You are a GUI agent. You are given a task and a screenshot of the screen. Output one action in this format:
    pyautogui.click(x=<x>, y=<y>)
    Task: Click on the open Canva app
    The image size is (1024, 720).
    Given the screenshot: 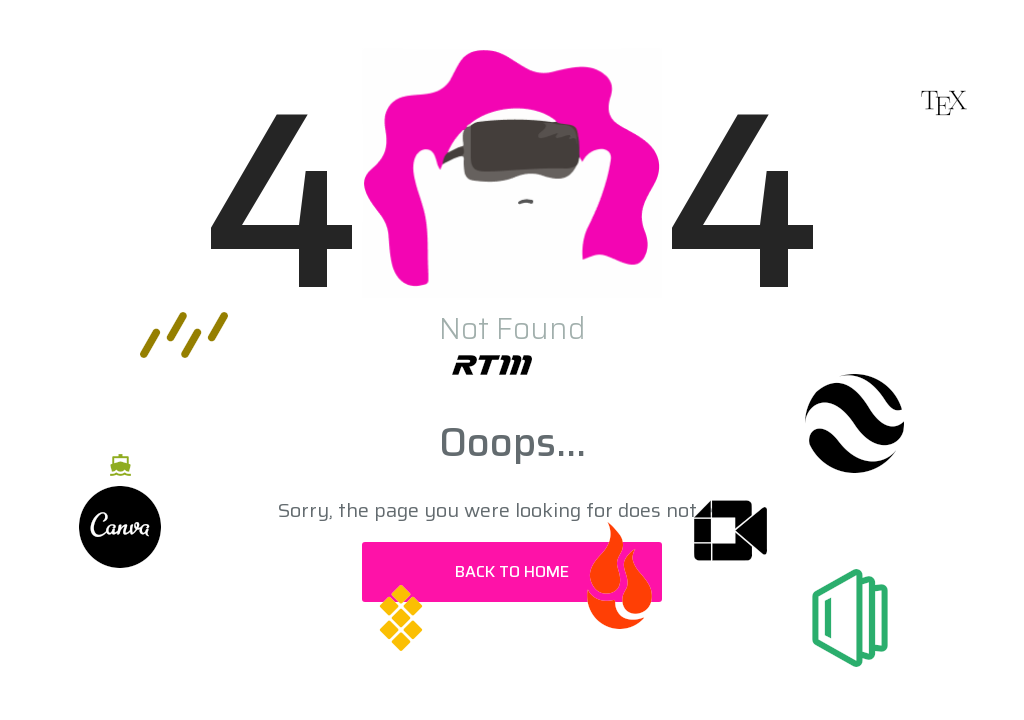 What is the action you would take?
    pyautogui.click(x=120, y=527)
    